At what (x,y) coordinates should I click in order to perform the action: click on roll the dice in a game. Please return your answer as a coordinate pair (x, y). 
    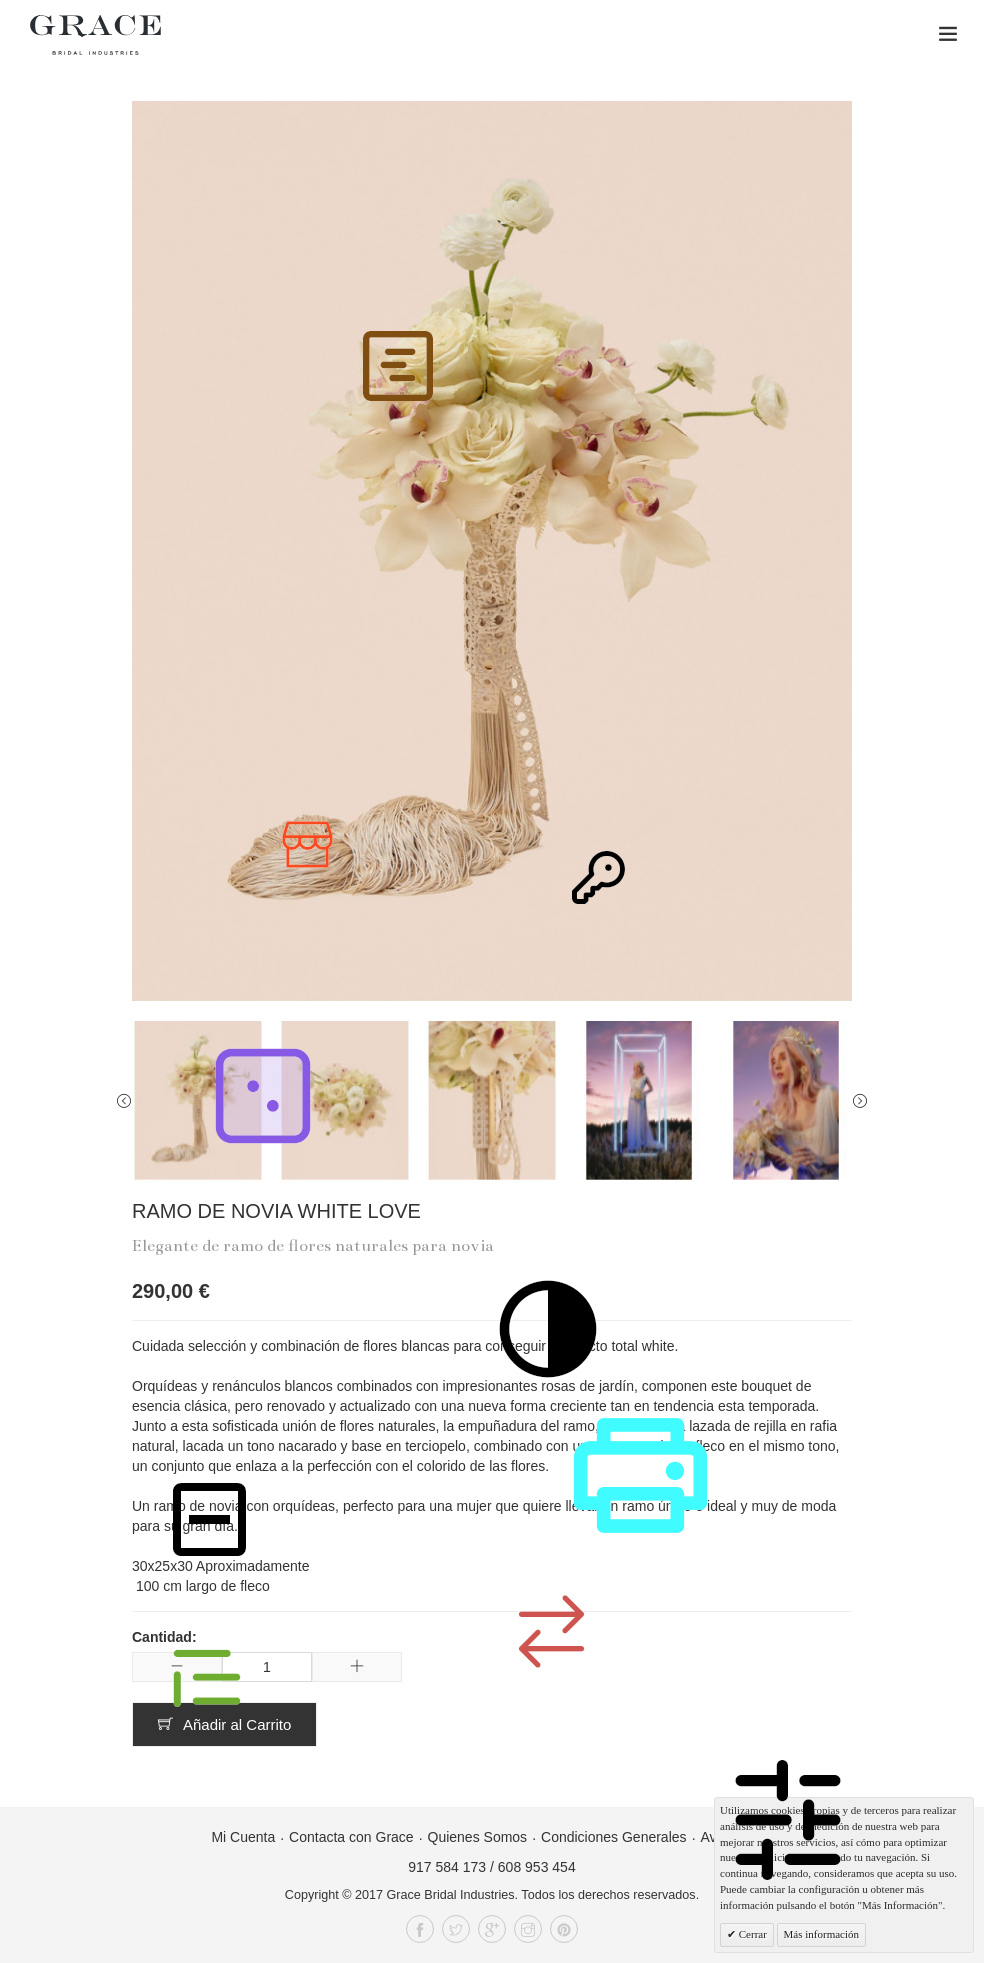
    Looking at the image, I should click on (263, 1096).